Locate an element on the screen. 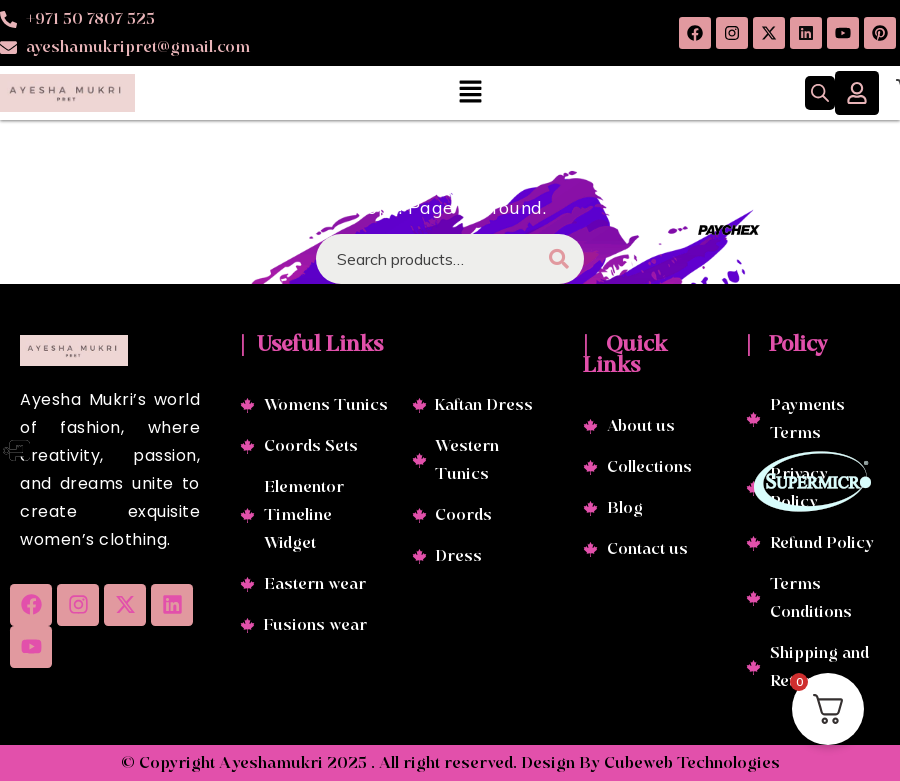 Image resolution: width=900 pixels, height=781 pixels. Supermicro company logo is located at coordinates (812, 481).